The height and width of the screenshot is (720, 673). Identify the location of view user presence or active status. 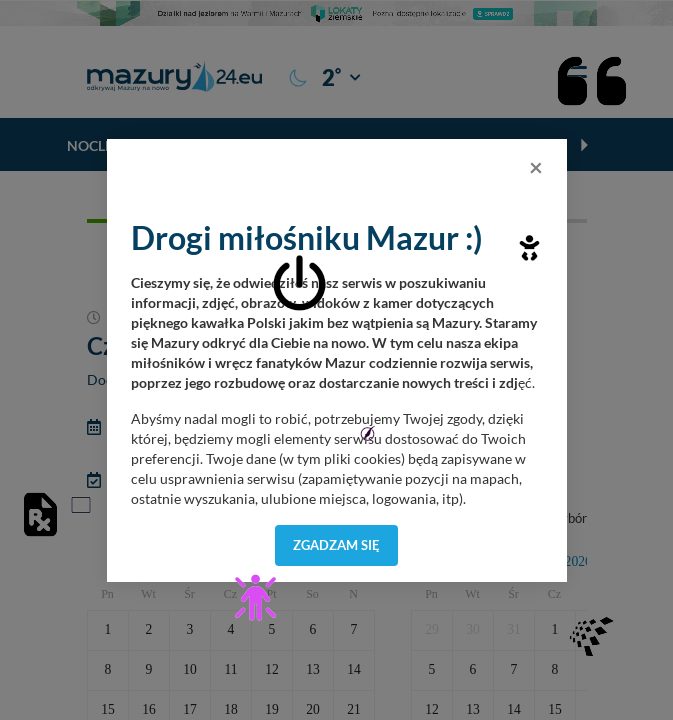
(255, 597).